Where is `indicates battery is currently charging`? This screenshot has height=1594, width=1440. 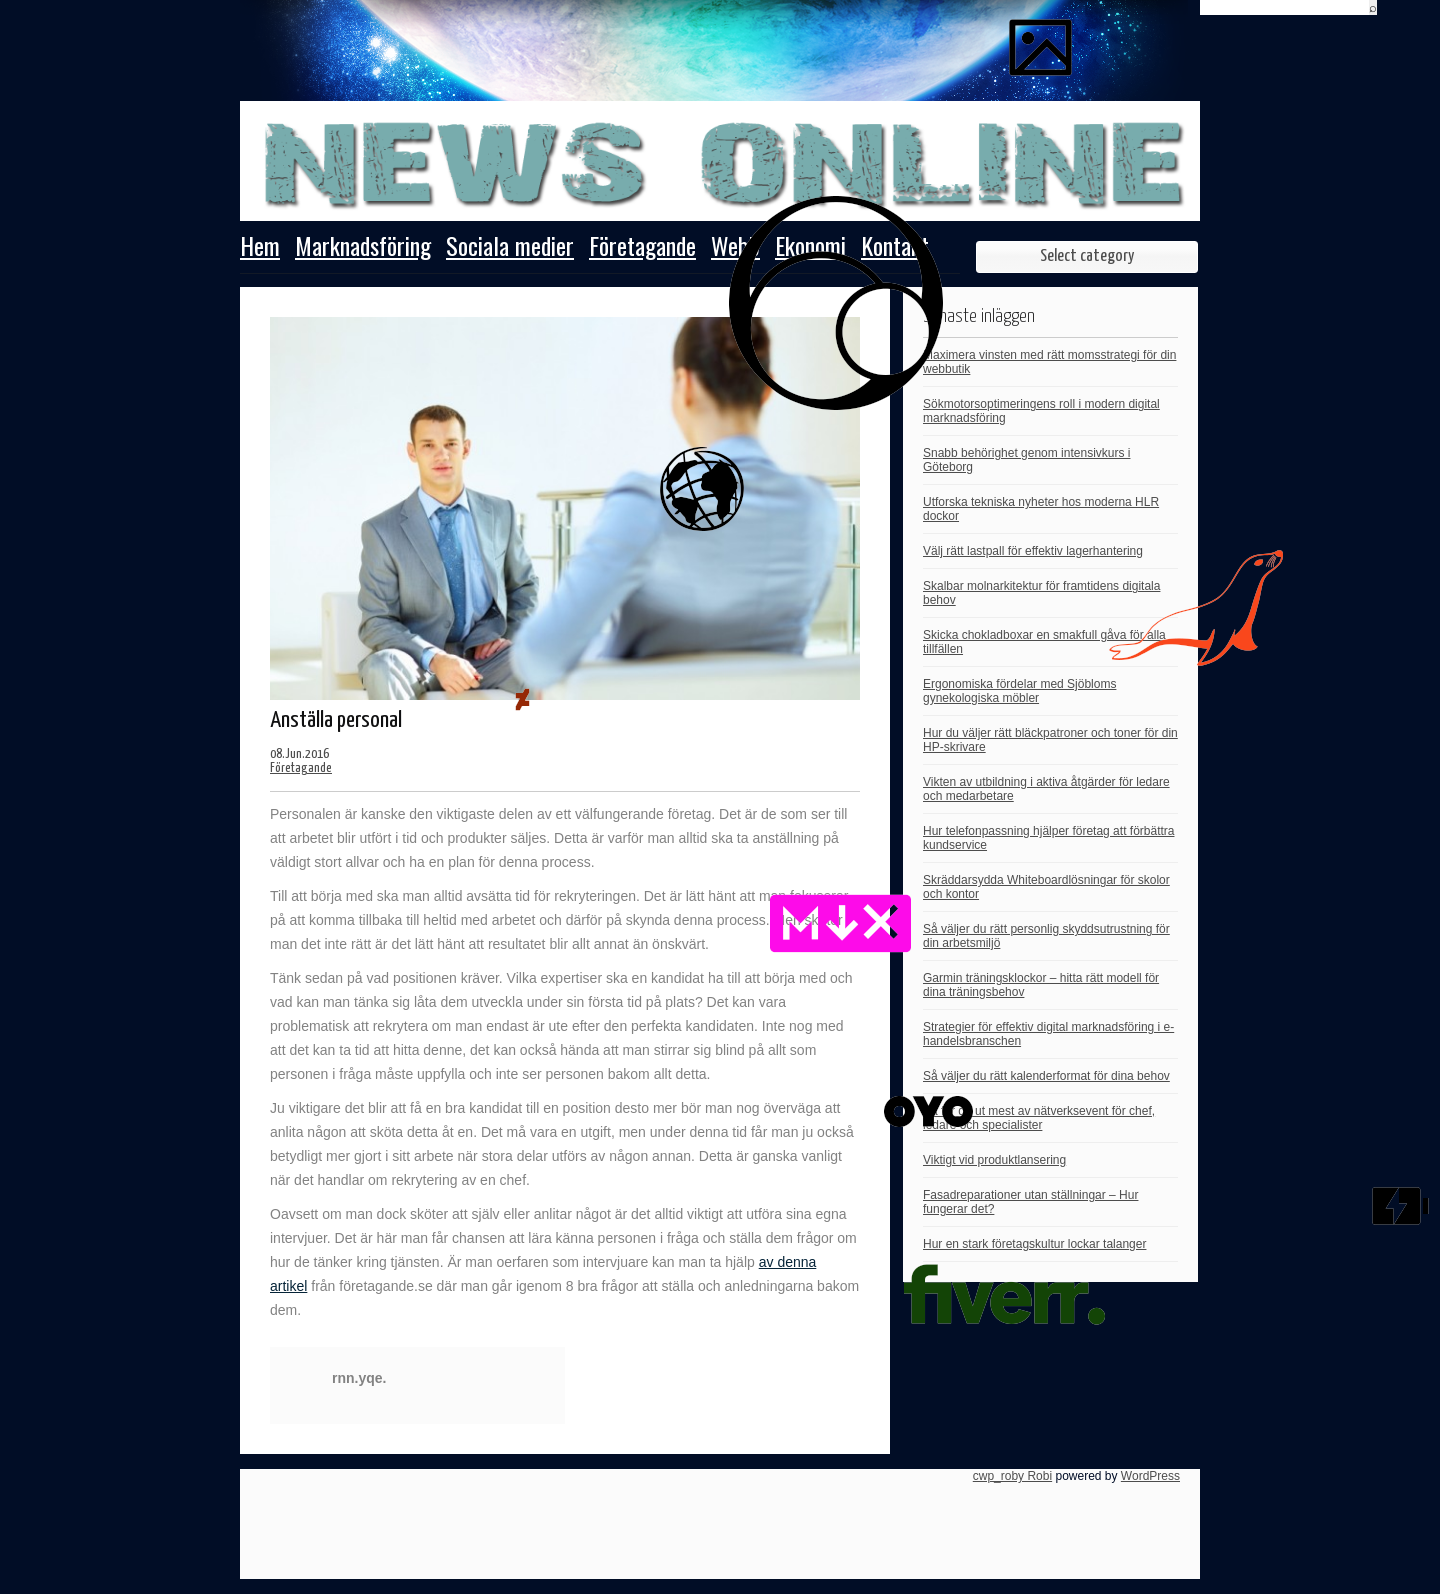
indicates battery is currently charging is located at coordinates (1399, 1206).